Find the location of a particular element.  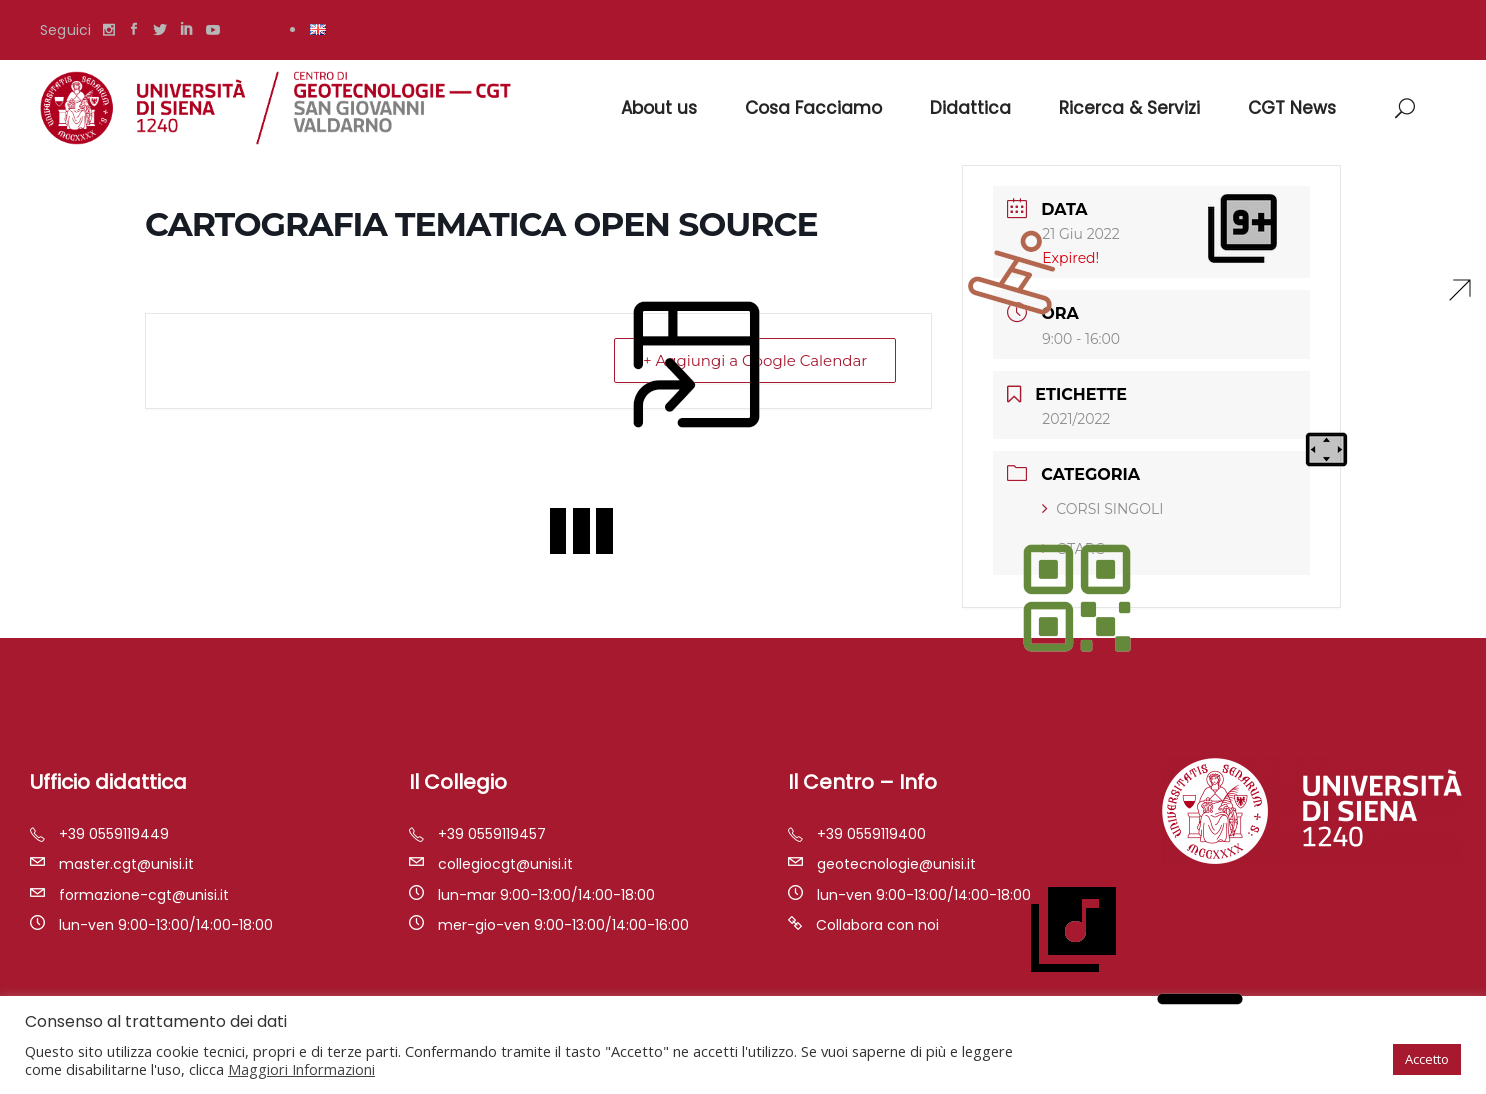

adjust display overscan settings is located at coordinates (1326, 449).